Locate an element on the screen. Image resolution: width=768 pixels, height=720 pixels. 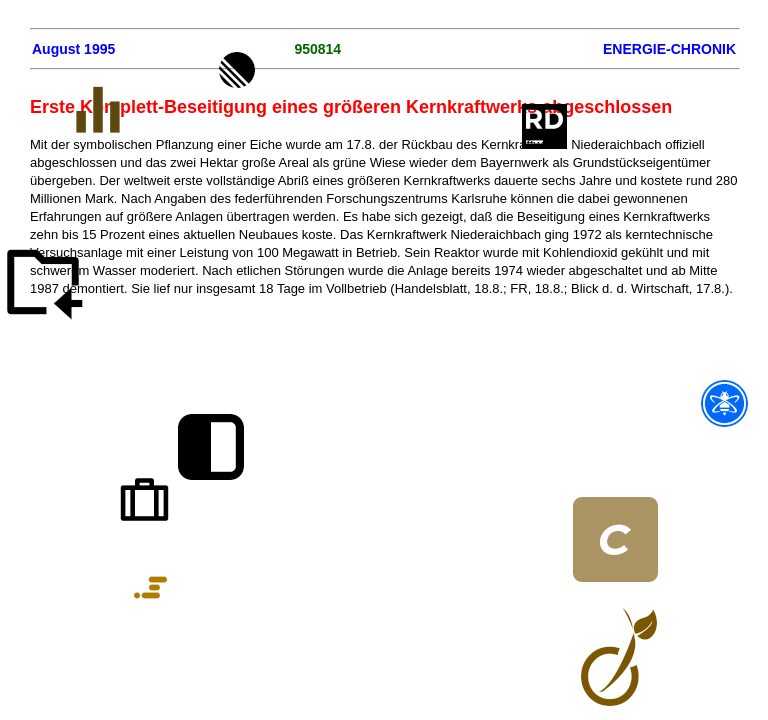
HiveMQ brand logo is located at coordinates (724, 403).